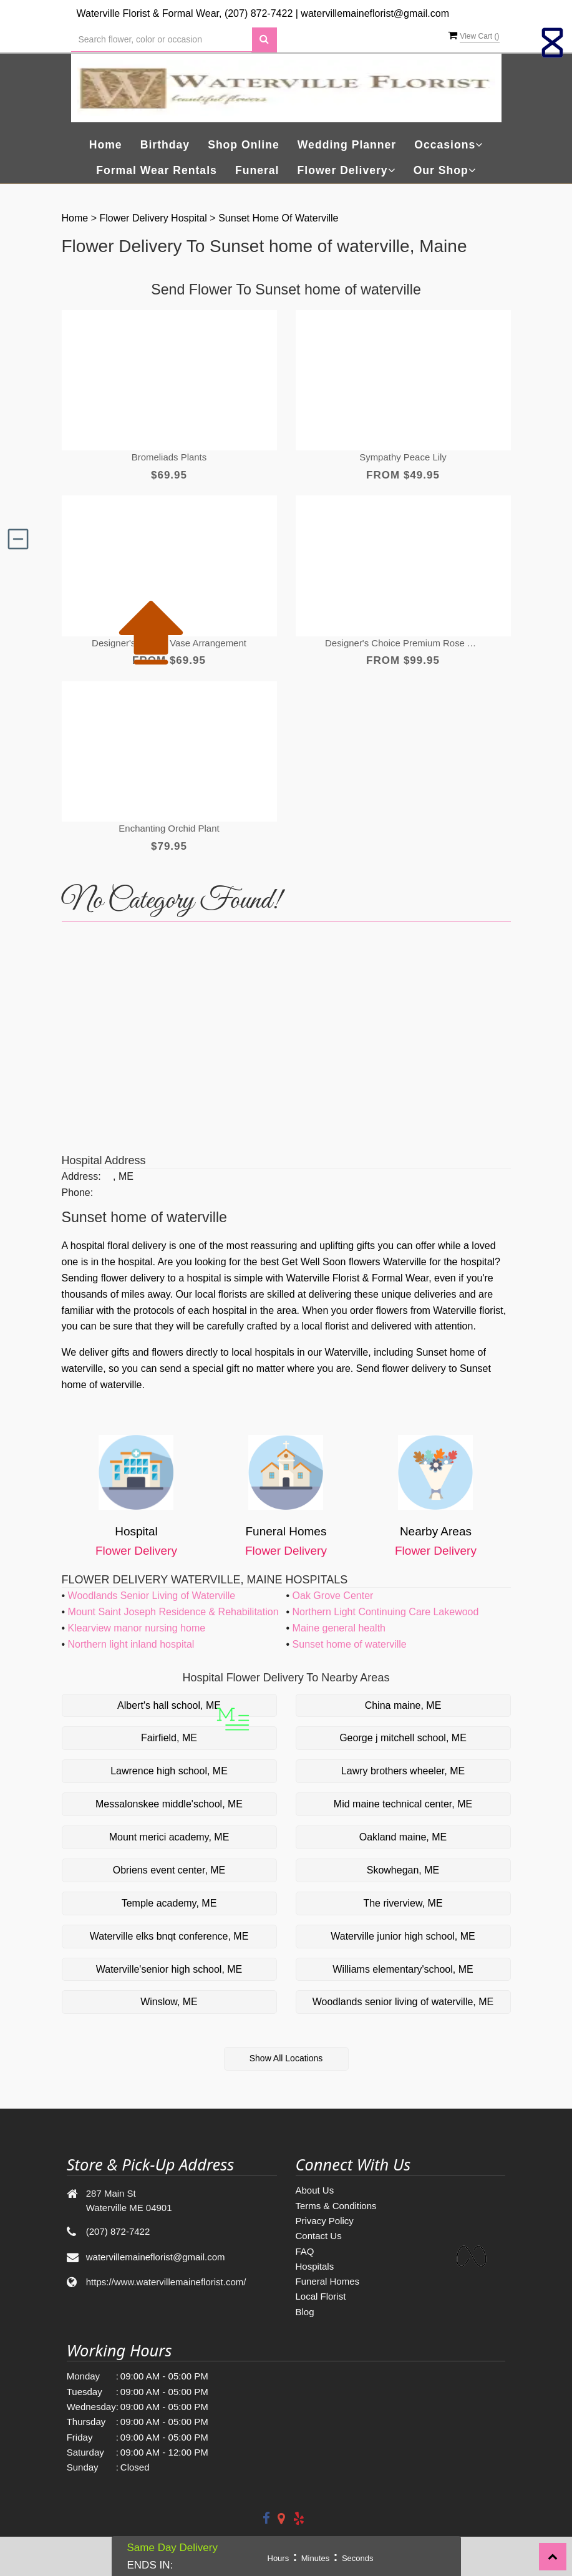  I want to click on open article on Medium, so click(233, 1719).